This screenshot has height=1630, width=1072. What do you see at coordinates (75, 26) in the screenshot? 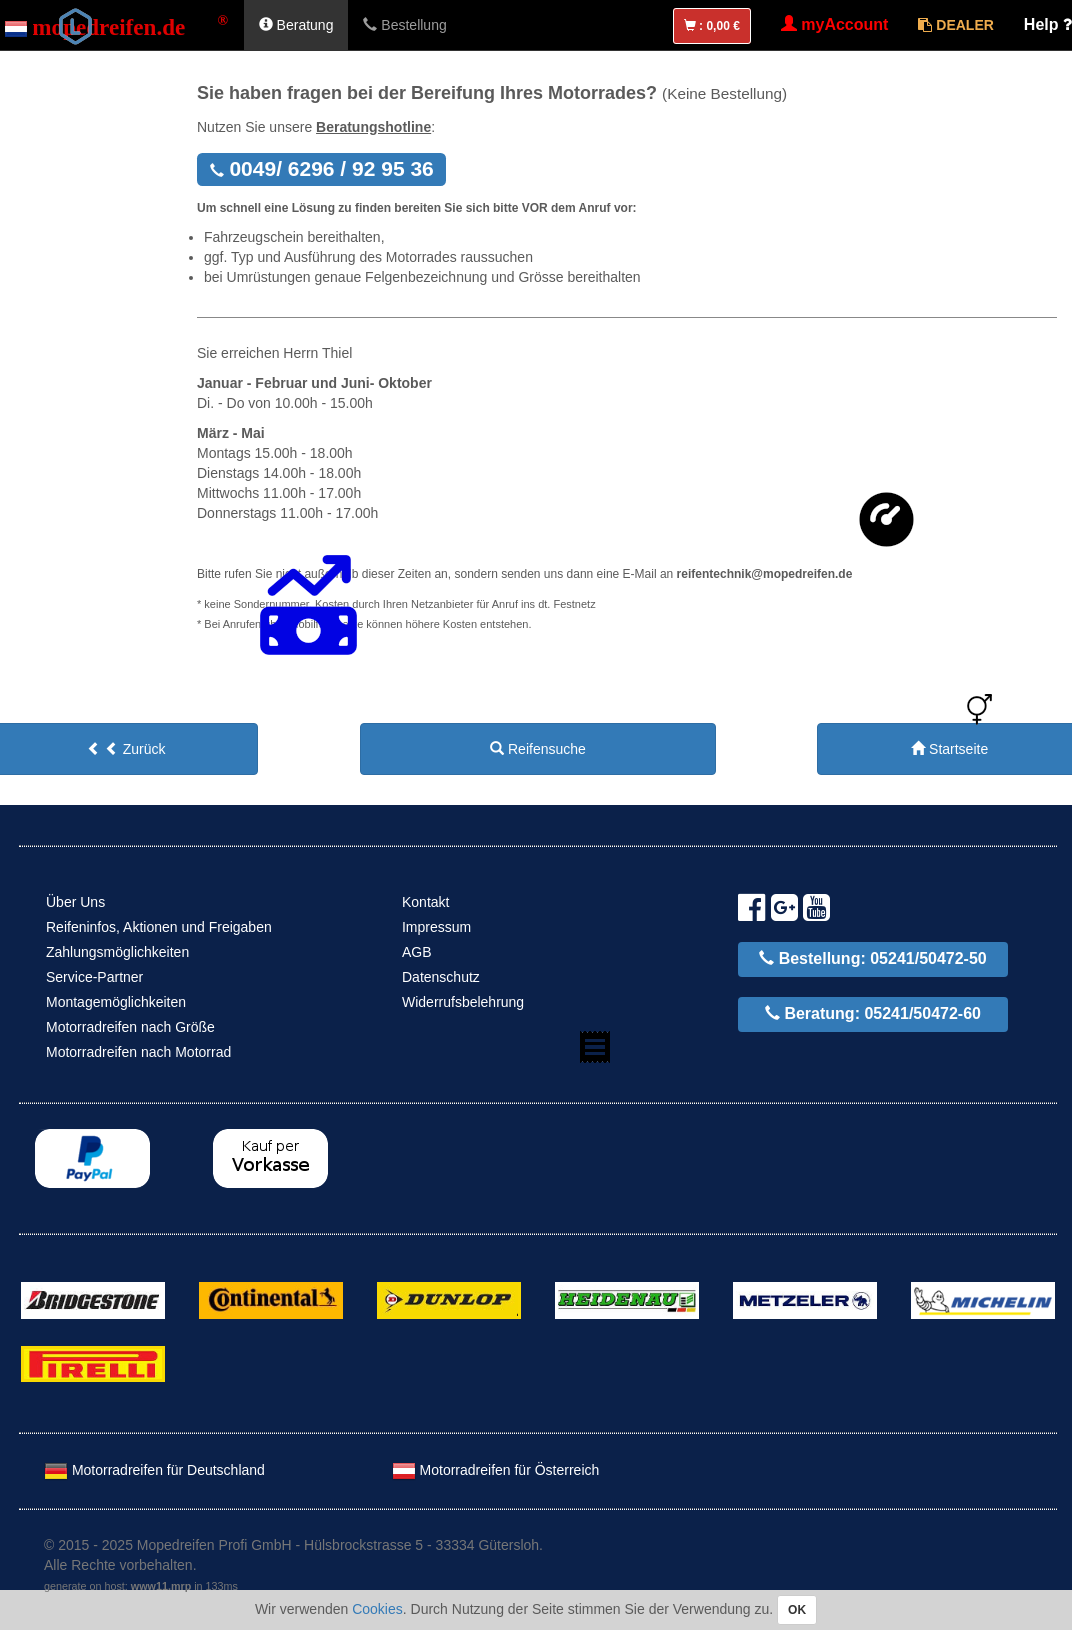
I see `indicates a "large" size option` at bounding box center [75, 26].